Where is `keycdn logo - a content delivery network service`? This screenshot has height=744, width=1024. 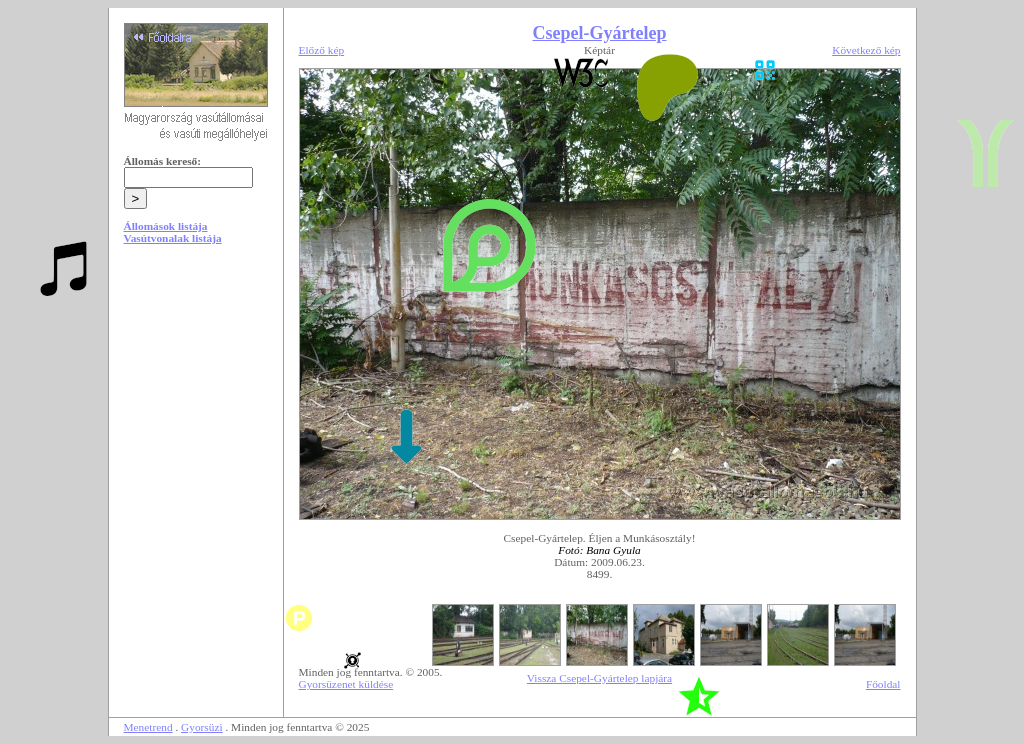 keycdn logo - a content delivery network service is located at coordinates (352, 660).